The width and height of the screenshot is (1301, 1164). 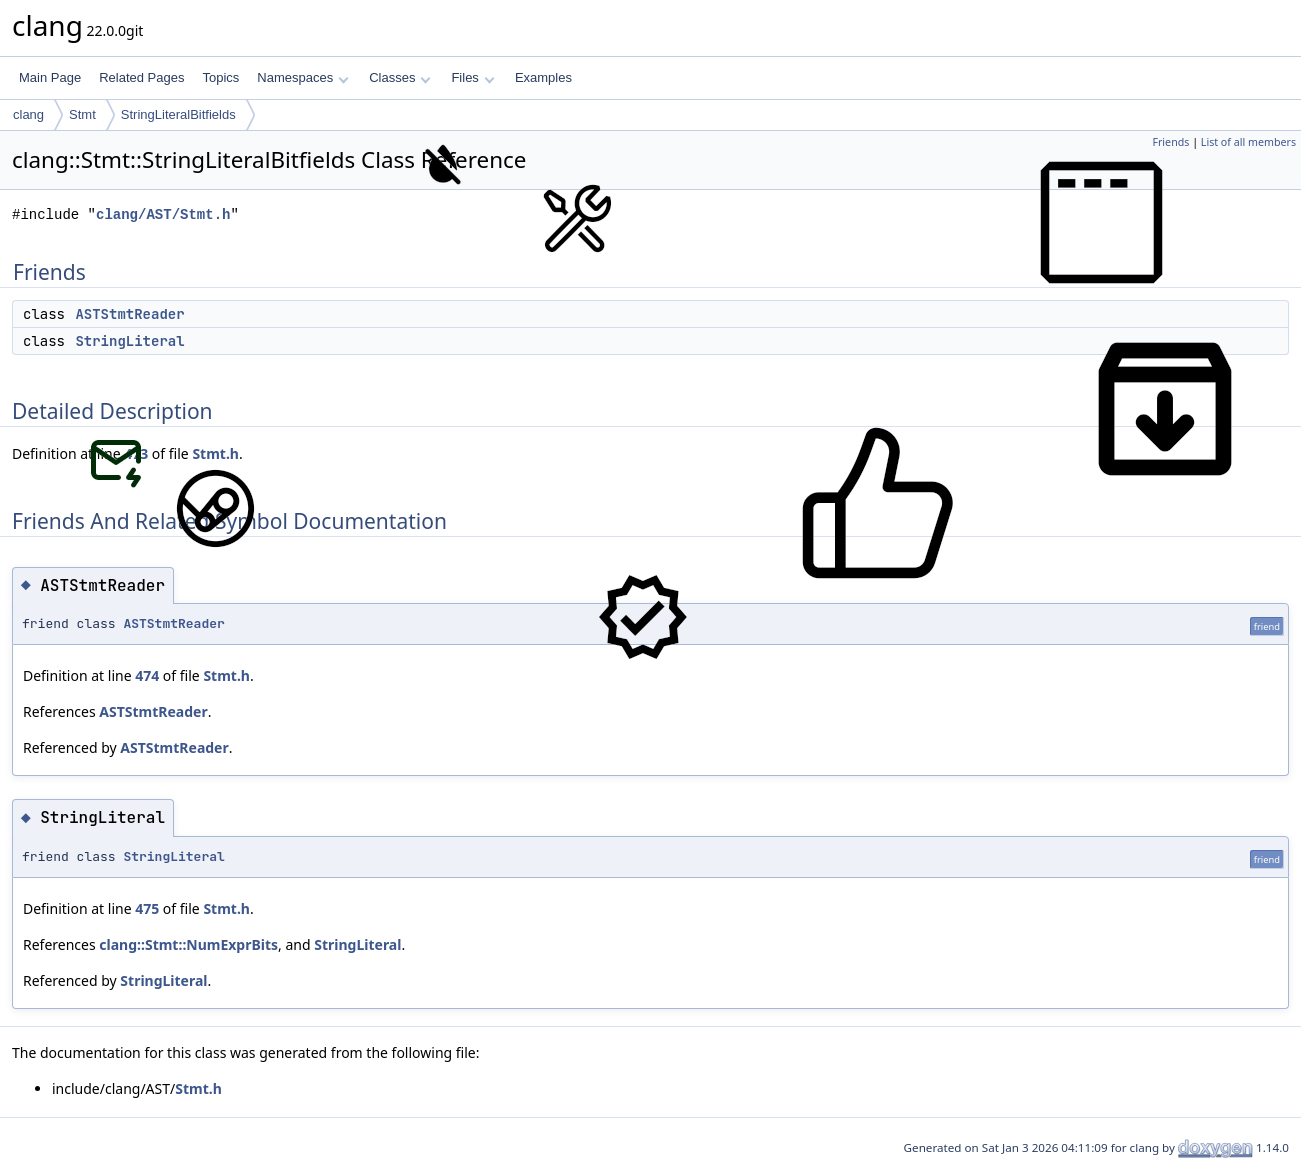 I want to click on indicates a verified account or profile, so click(x=643, y=617).